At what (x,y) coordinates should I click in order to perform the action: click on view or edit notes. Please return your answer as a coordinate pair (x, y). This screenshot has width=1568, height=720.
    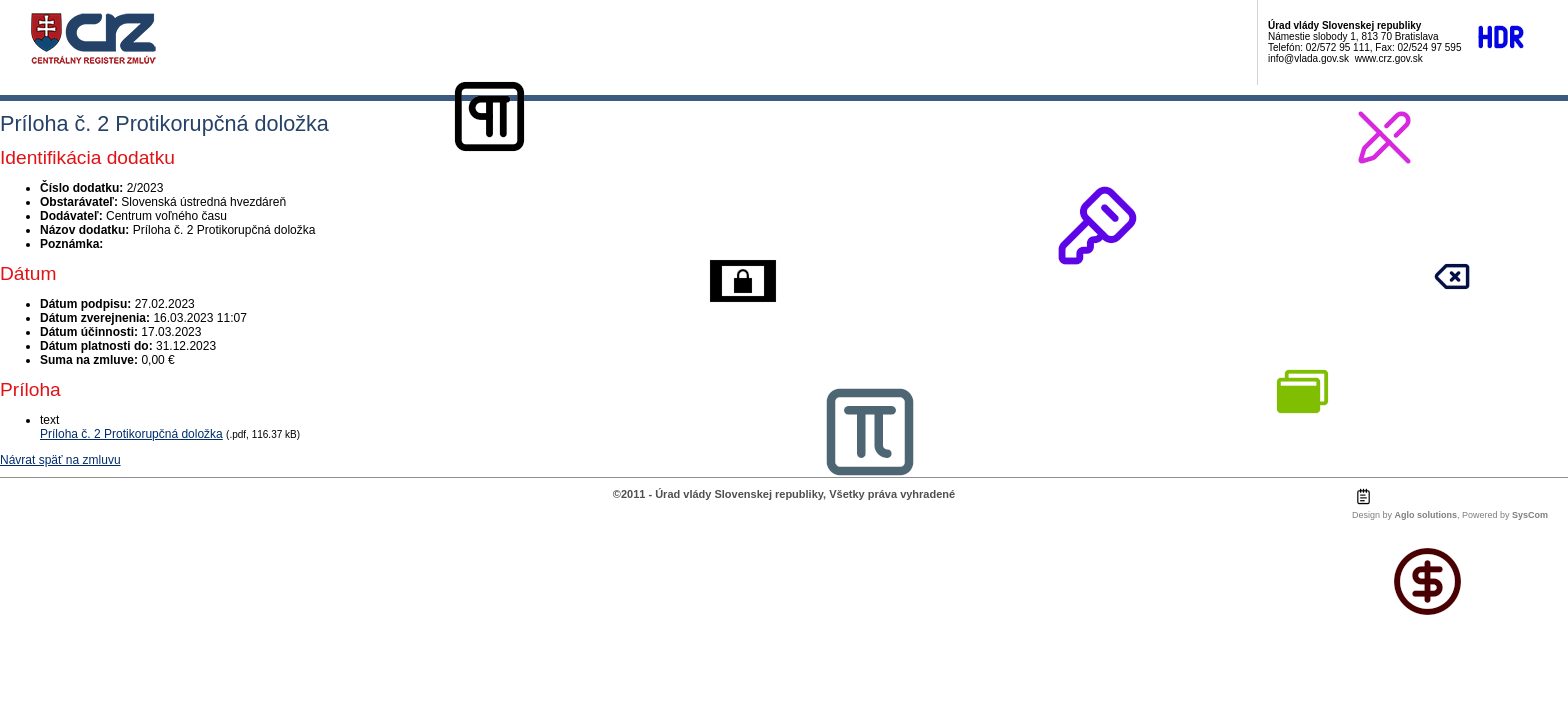
    Looking at the image, I should click on (1363, 496).